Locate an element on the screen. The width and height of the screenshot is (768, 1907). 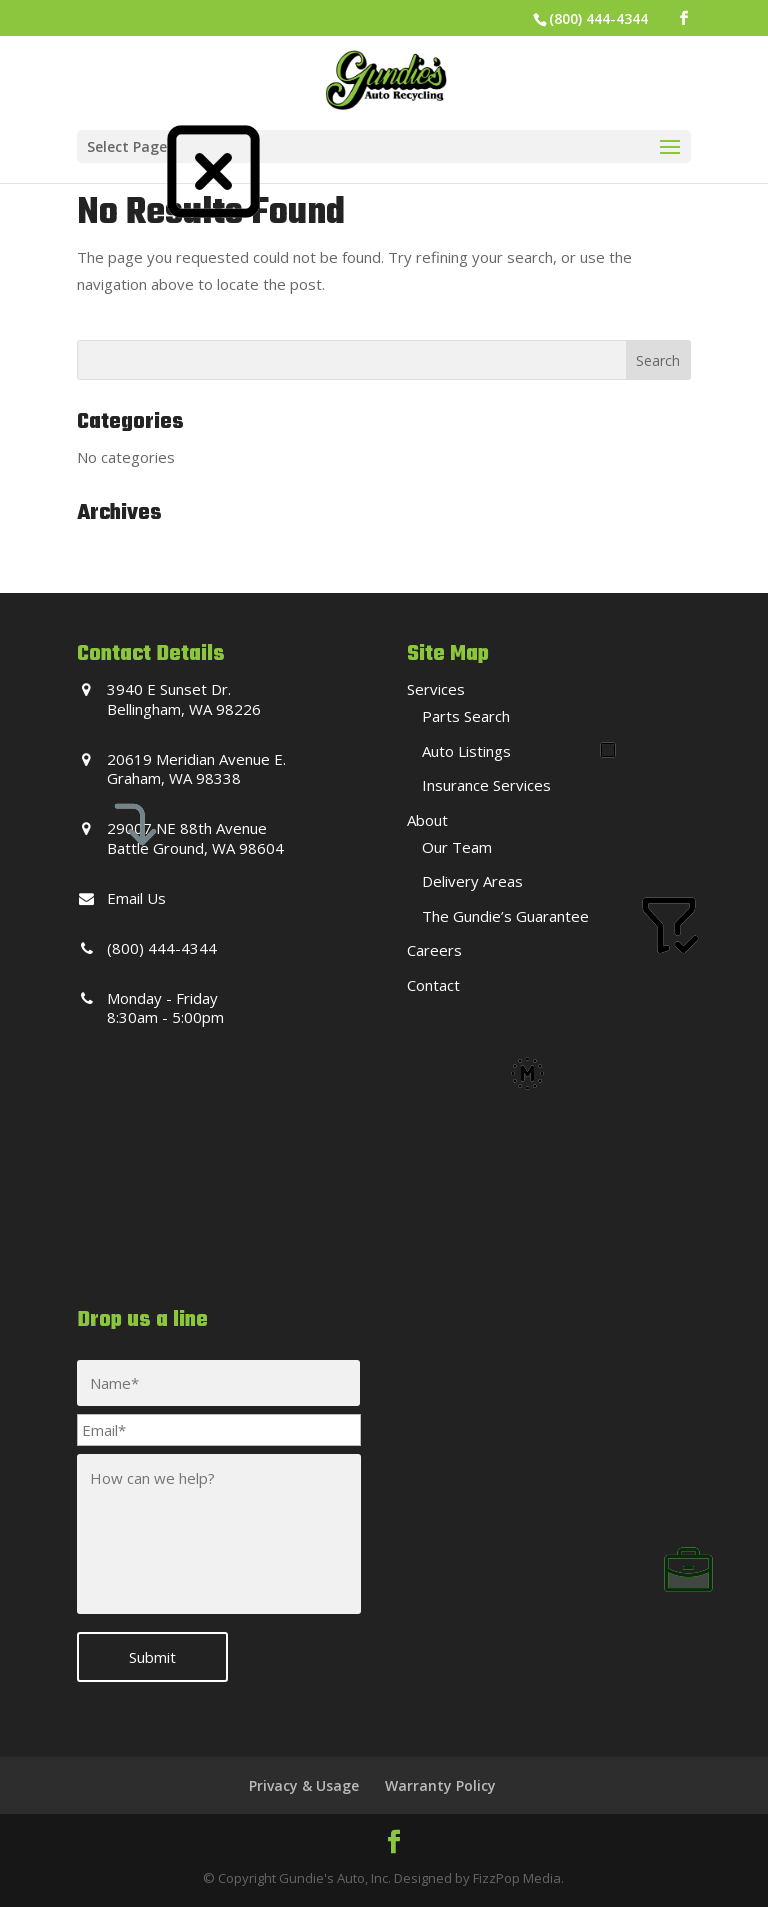
indicates a pending or loading state for a menu item is located at coordinates (527, 1073).